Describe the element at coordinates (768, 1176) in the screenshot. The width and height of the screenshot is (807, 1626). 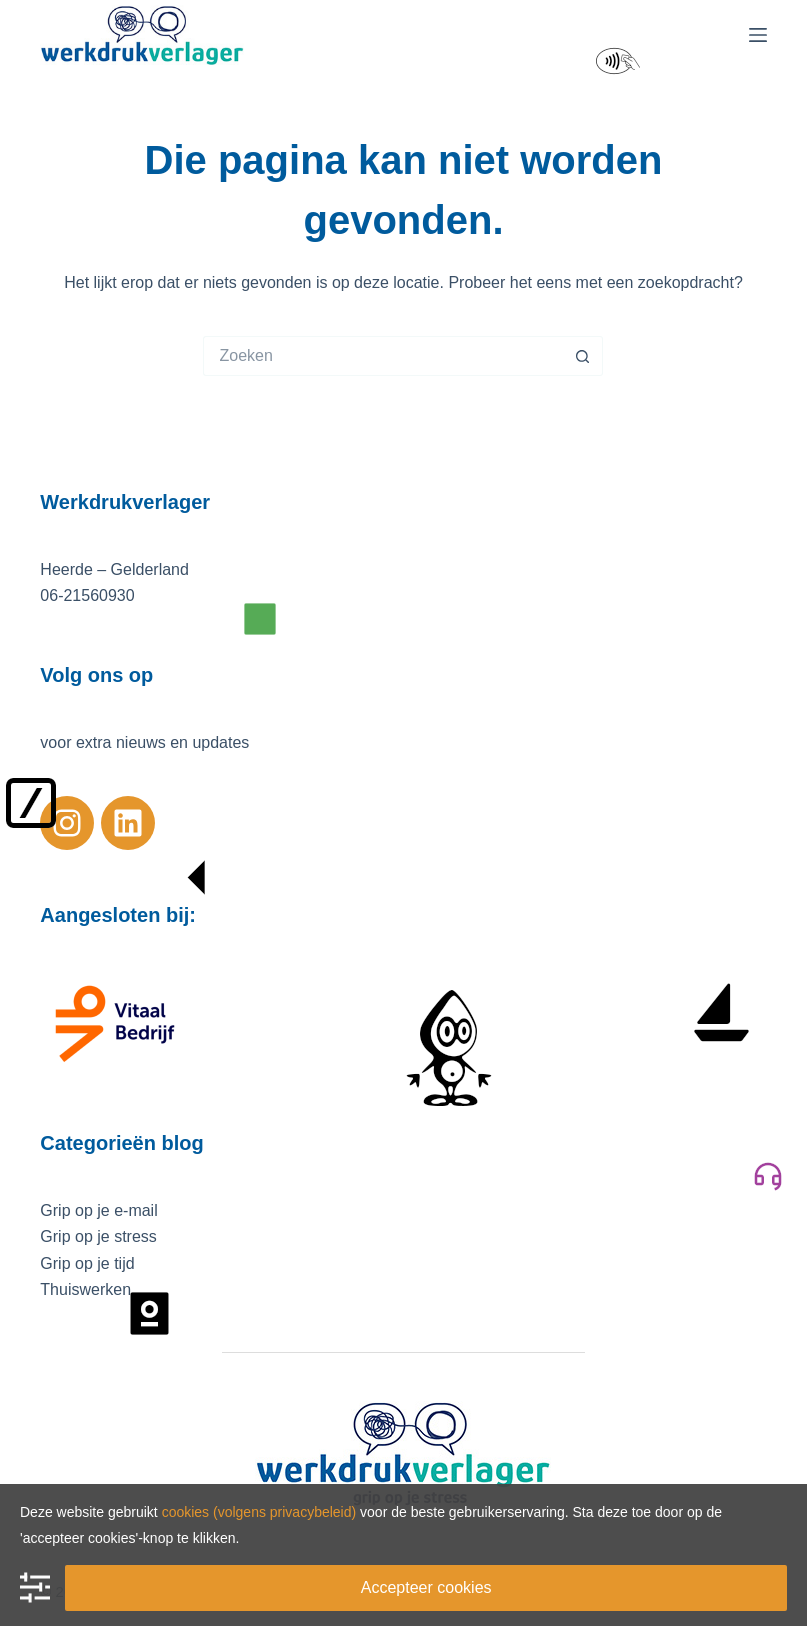
I see `contact customer support` at that location.